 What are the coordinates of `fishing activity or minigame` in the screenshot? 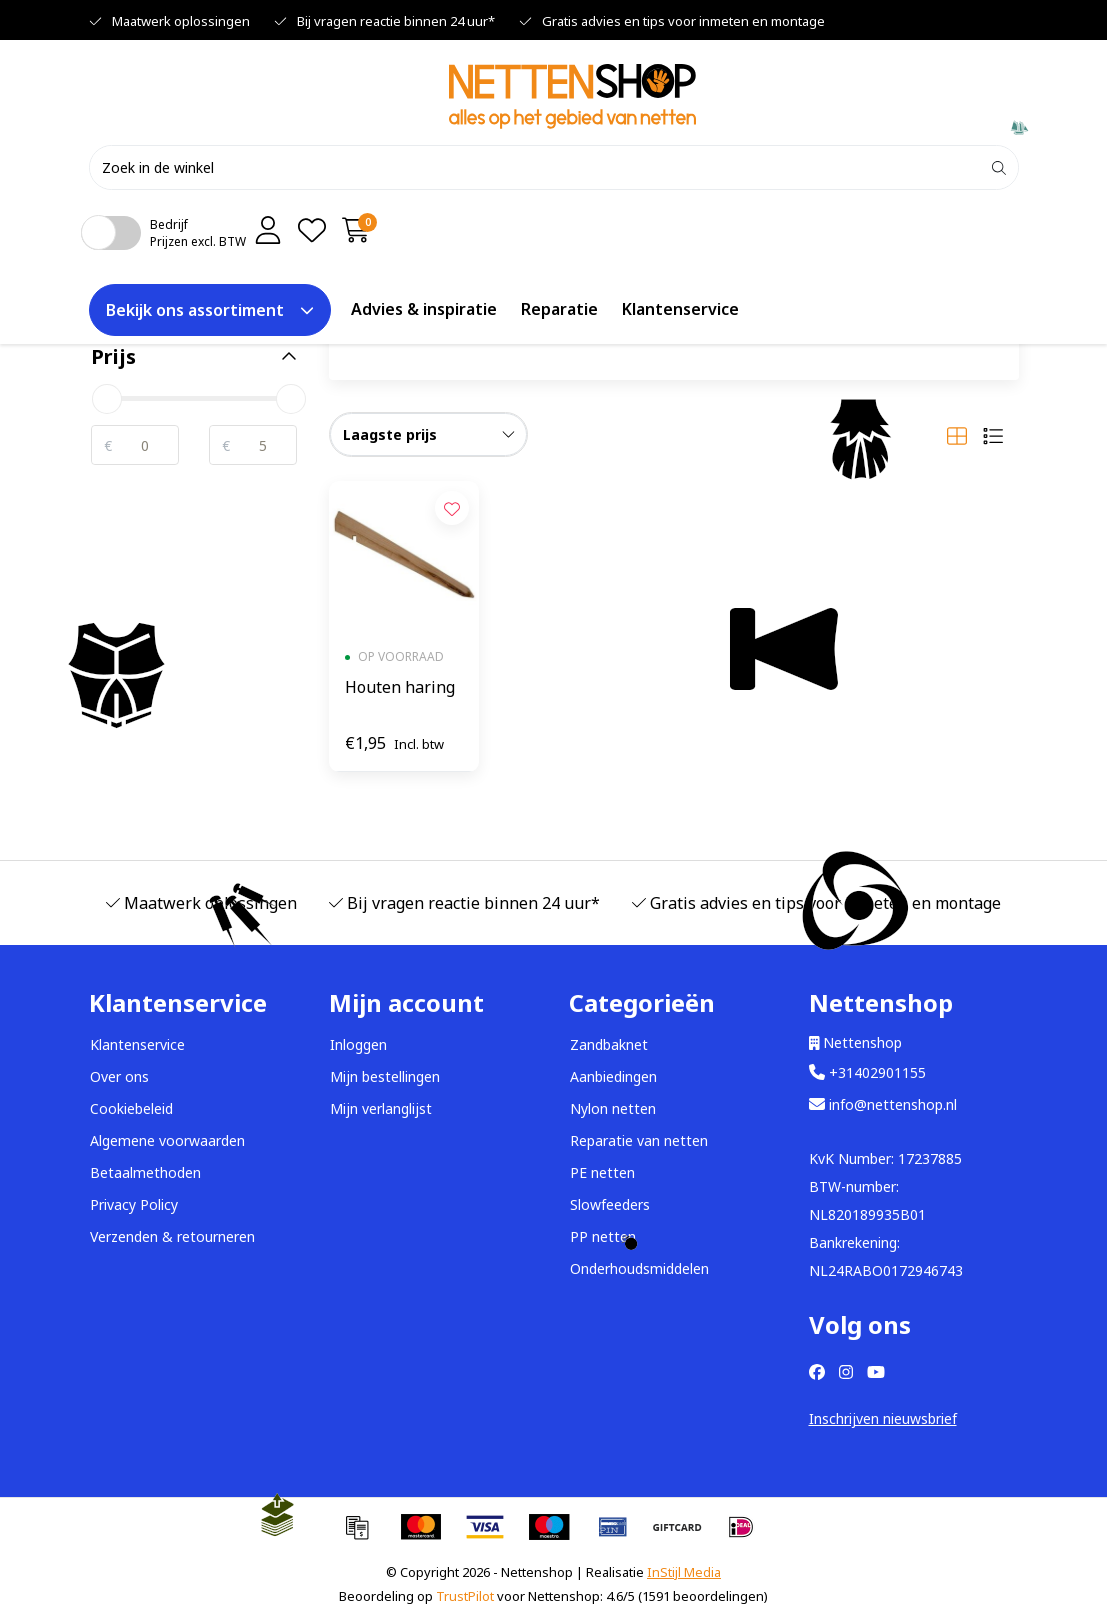 It's located at (1019, 127).